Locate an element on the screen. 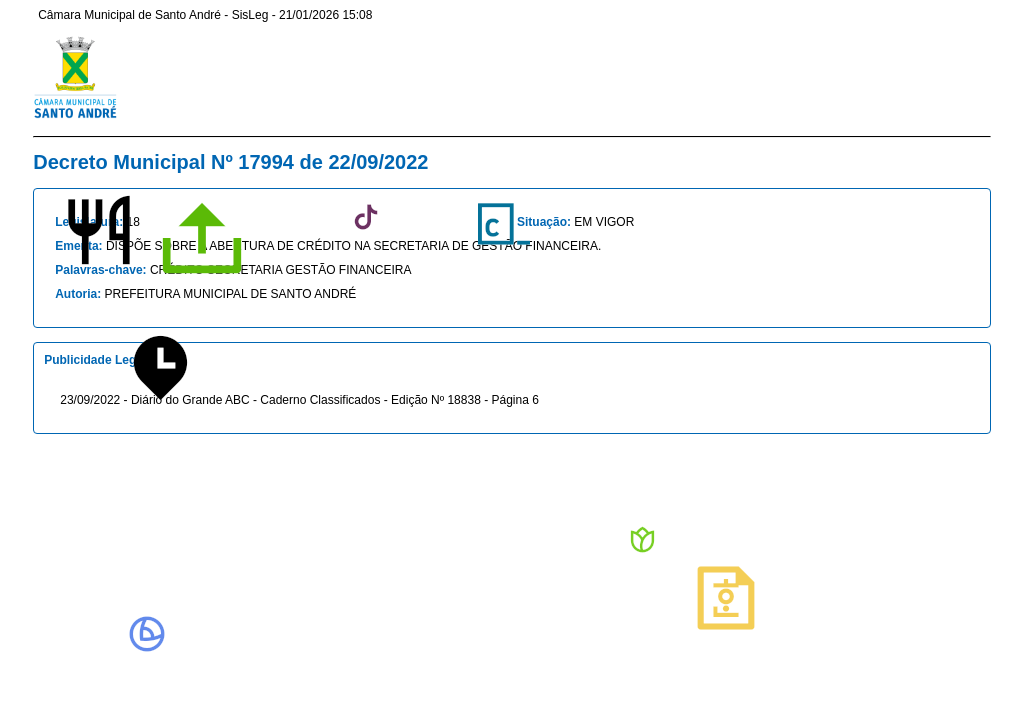 Image resolution: width=1024 pixels, height=720 pixels. open the TikTok app is located at coordinates (366, 217).